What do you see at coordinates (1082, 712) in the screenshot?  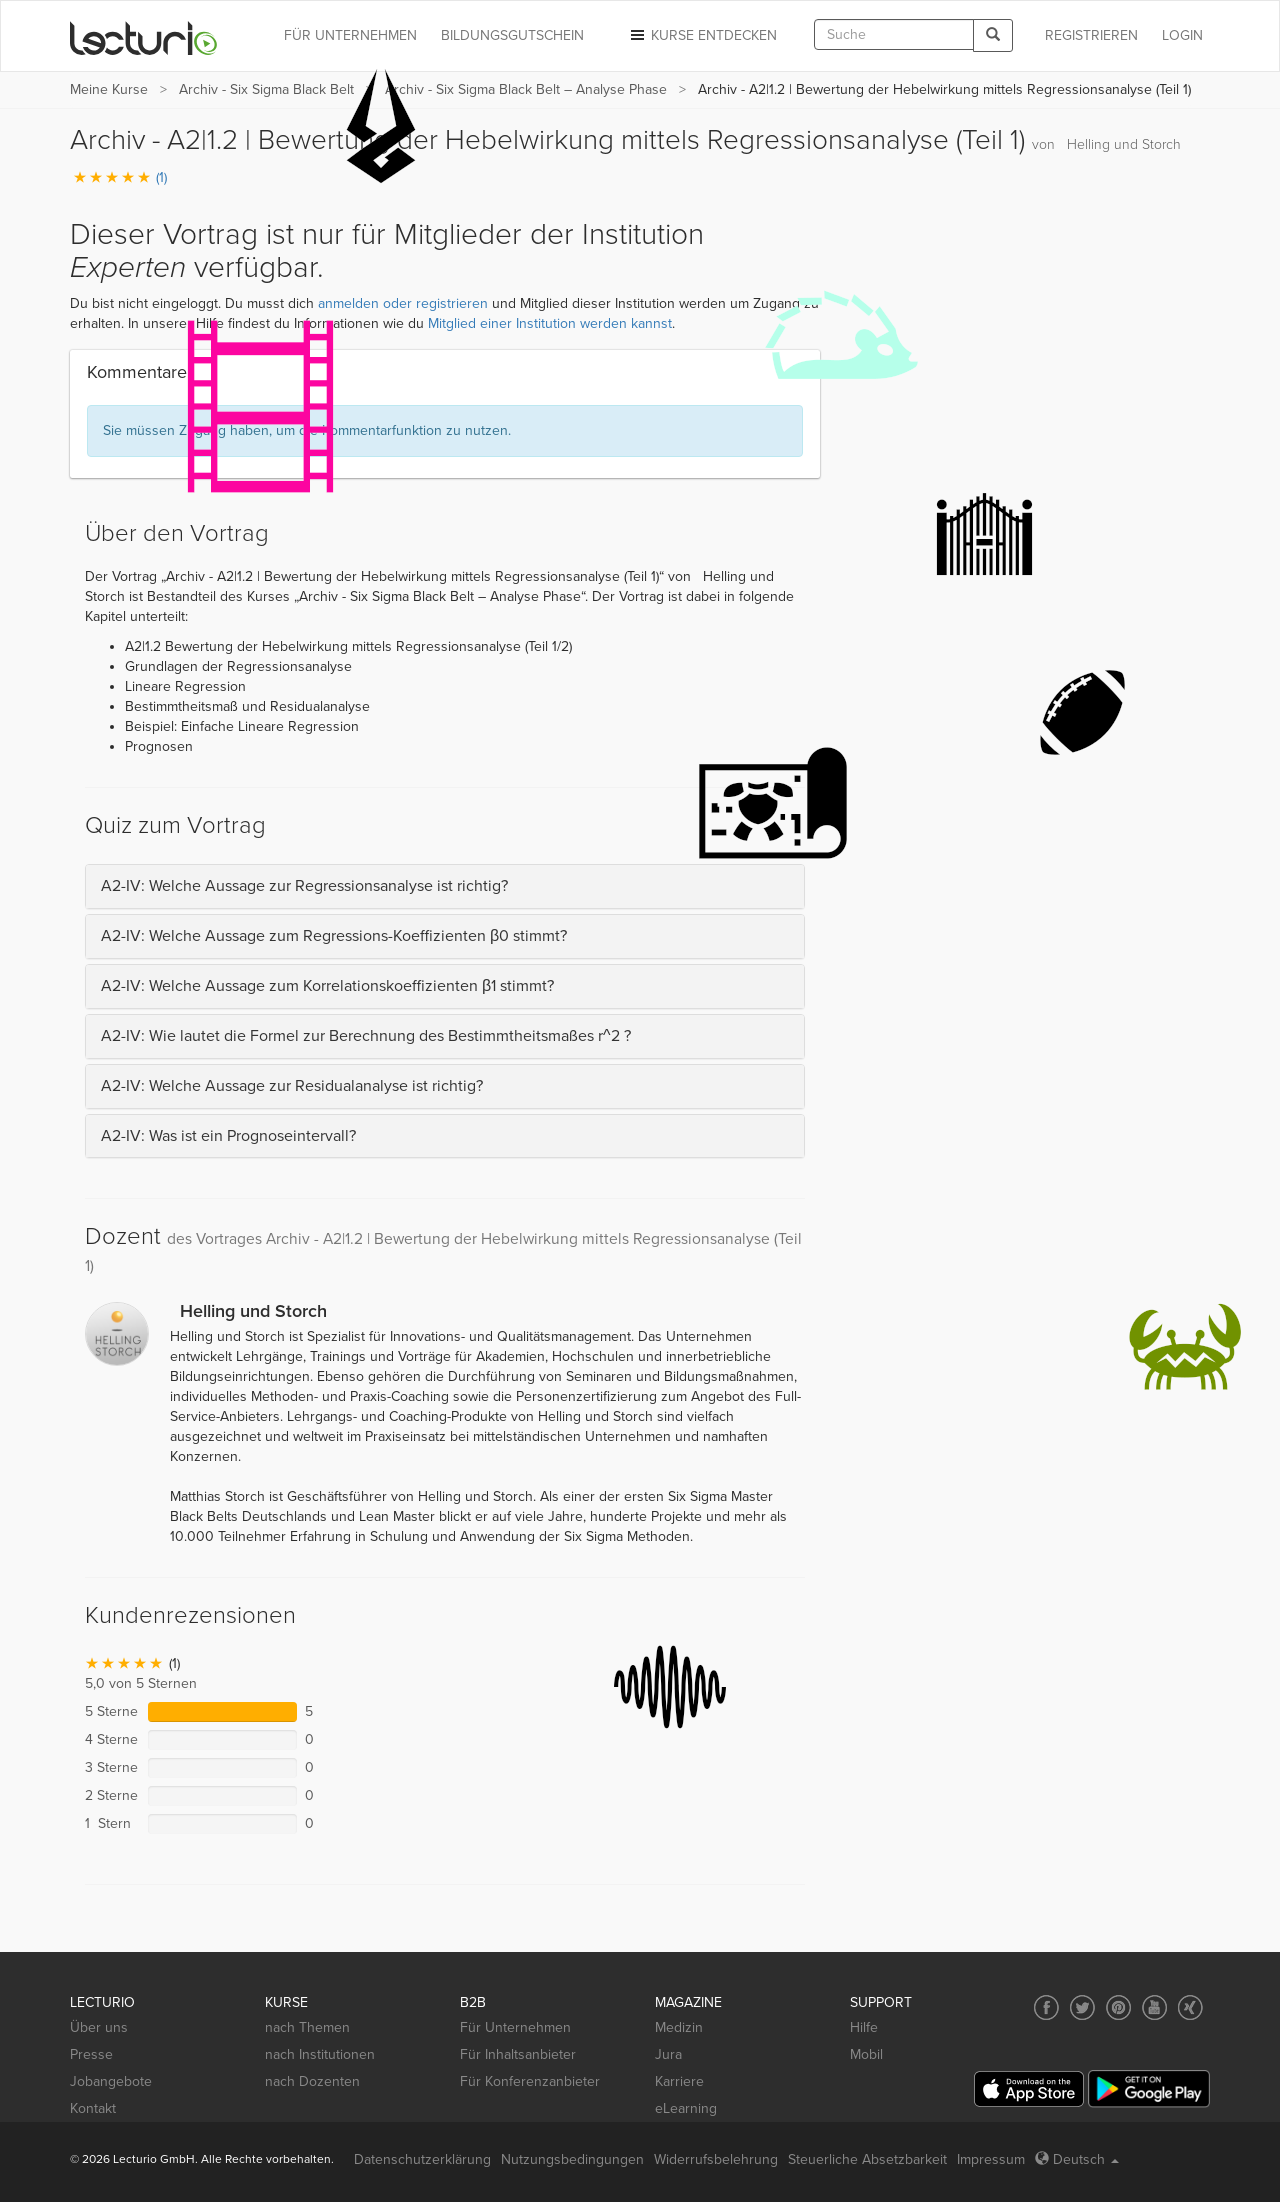 I see `view american football games or scores` at bounding box center [1082, 712].